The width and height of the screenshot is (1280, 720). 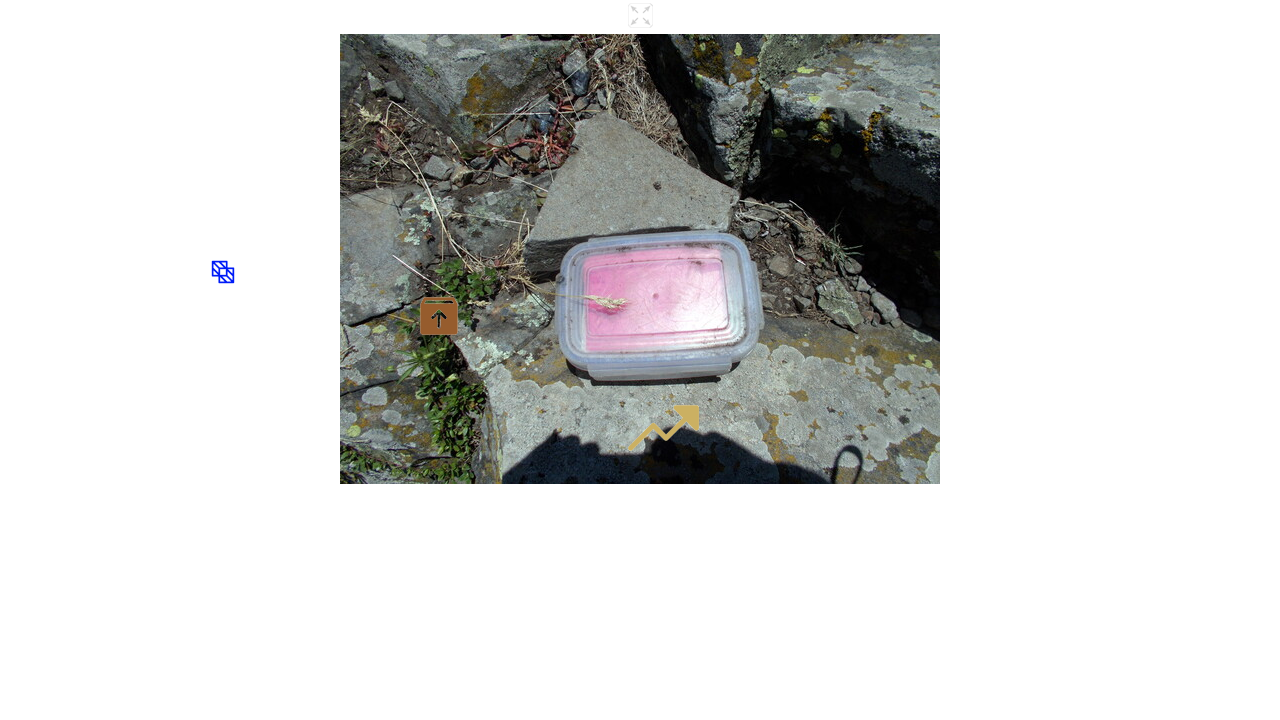 What do you see at coordinates (439, 316) in the screenshot?
I see `upload file to storage` at bounding box center [439, 316].